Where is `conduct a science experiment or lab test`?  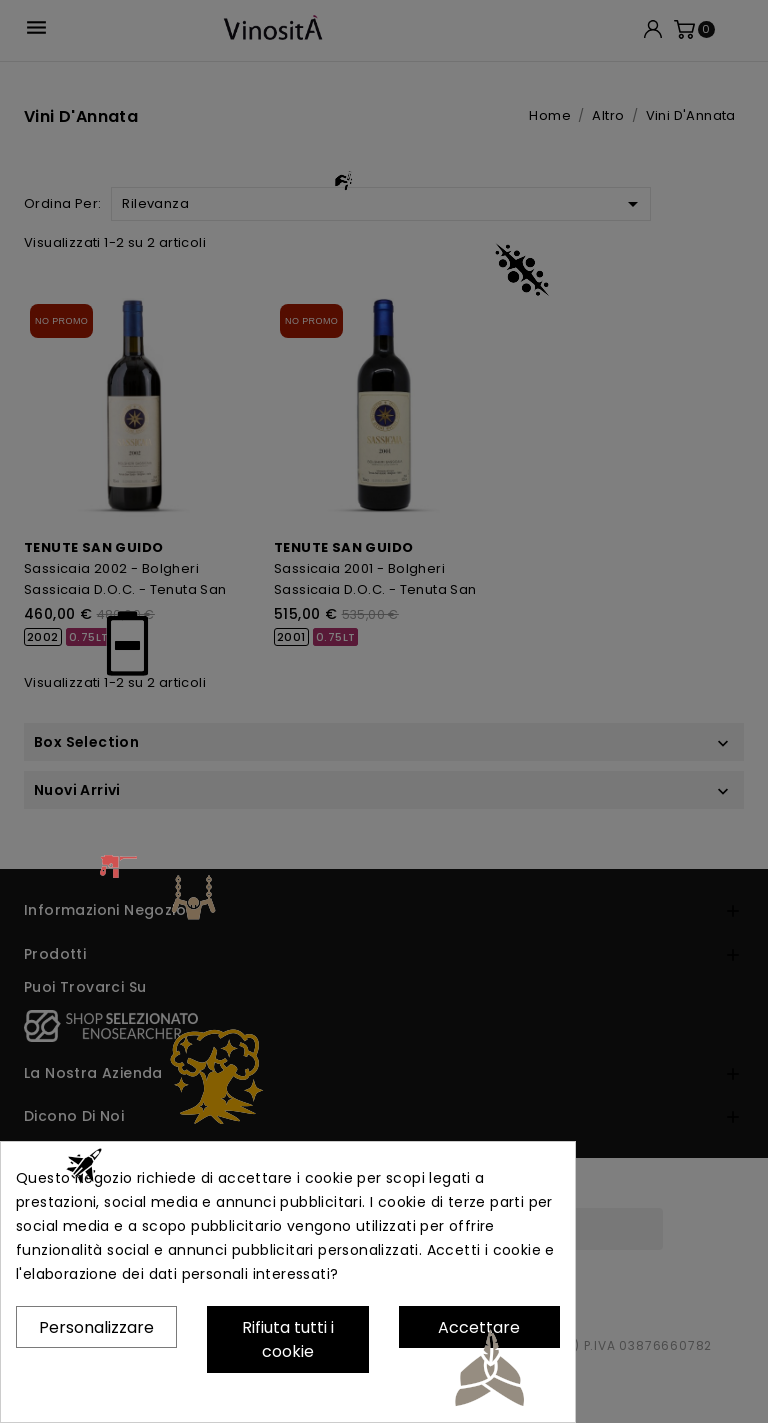 conduct a science experiment or lab test is located at coordinates (344, 180).